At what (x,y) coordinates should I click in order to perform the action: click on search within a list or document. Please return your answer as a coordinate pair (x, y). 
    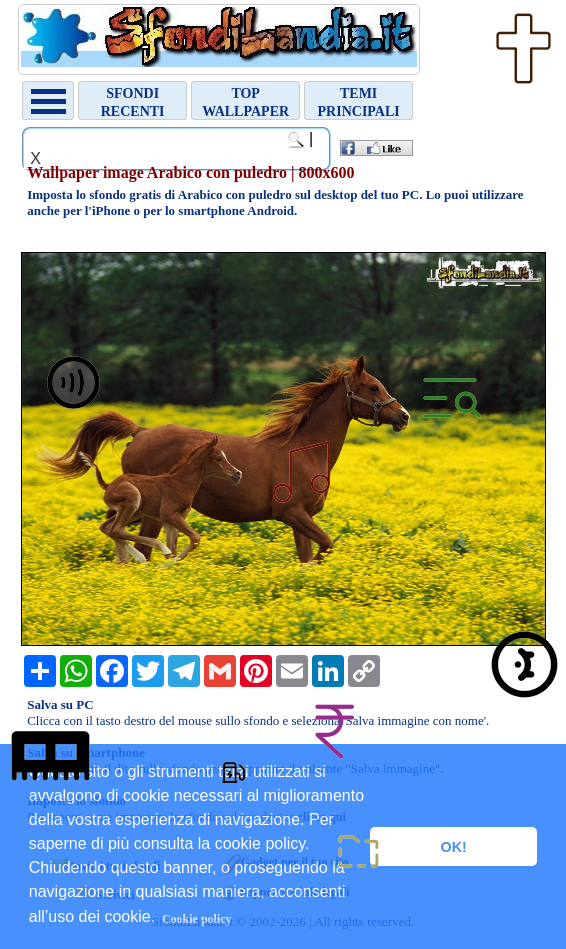
    Looking at the image, I should click on (450, 398).